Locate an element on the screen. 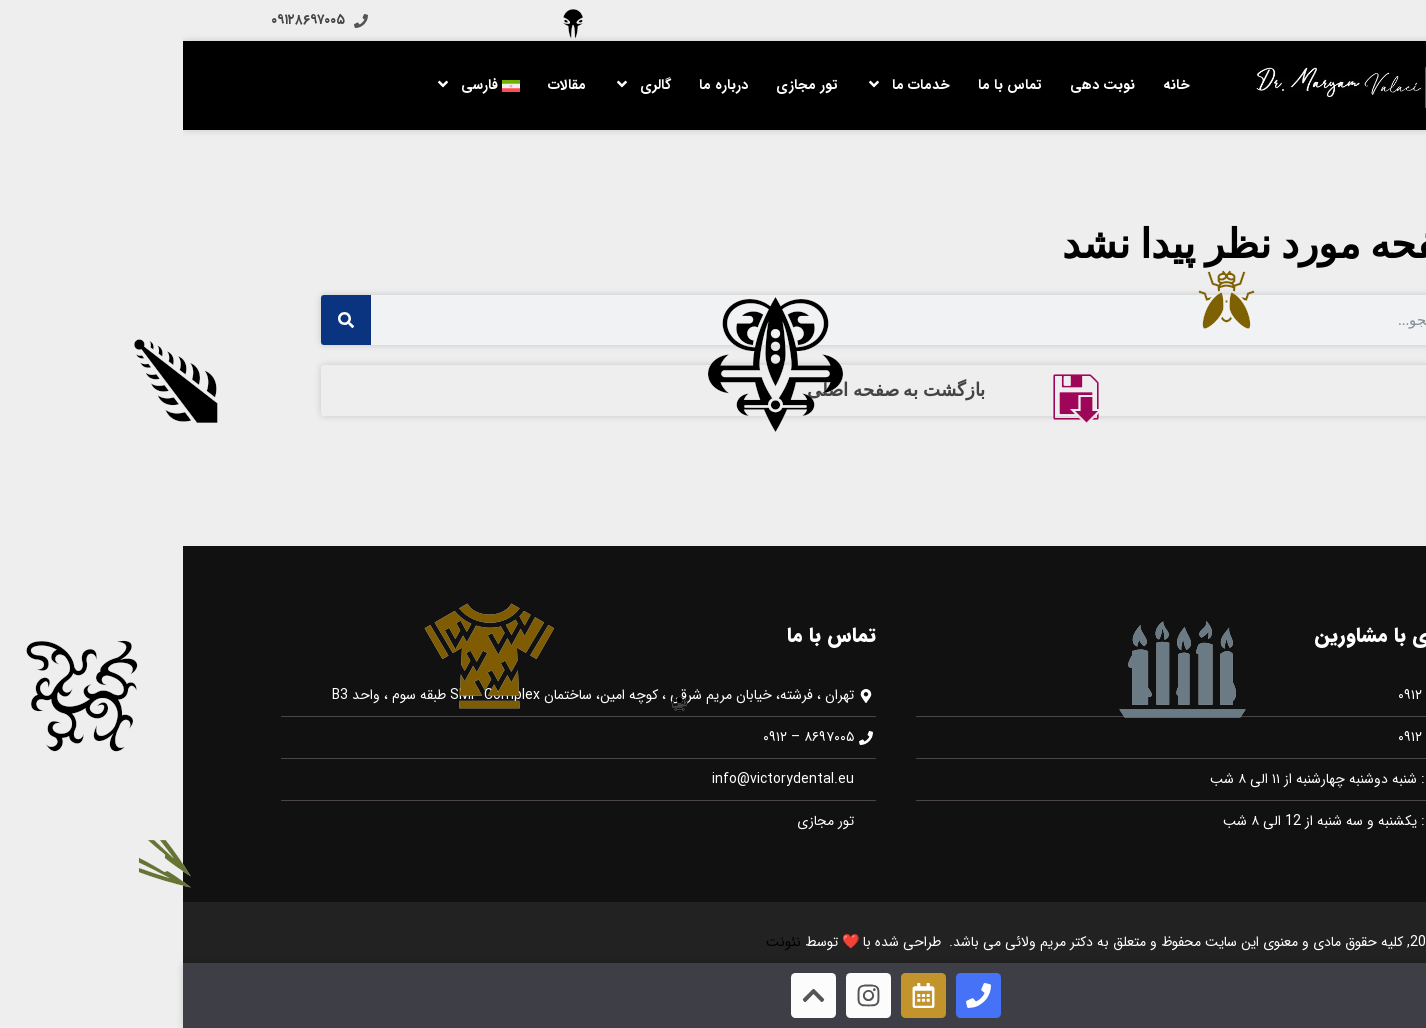  alien or extraterrestrial enemy indicator is located at coordinates (573, 24).